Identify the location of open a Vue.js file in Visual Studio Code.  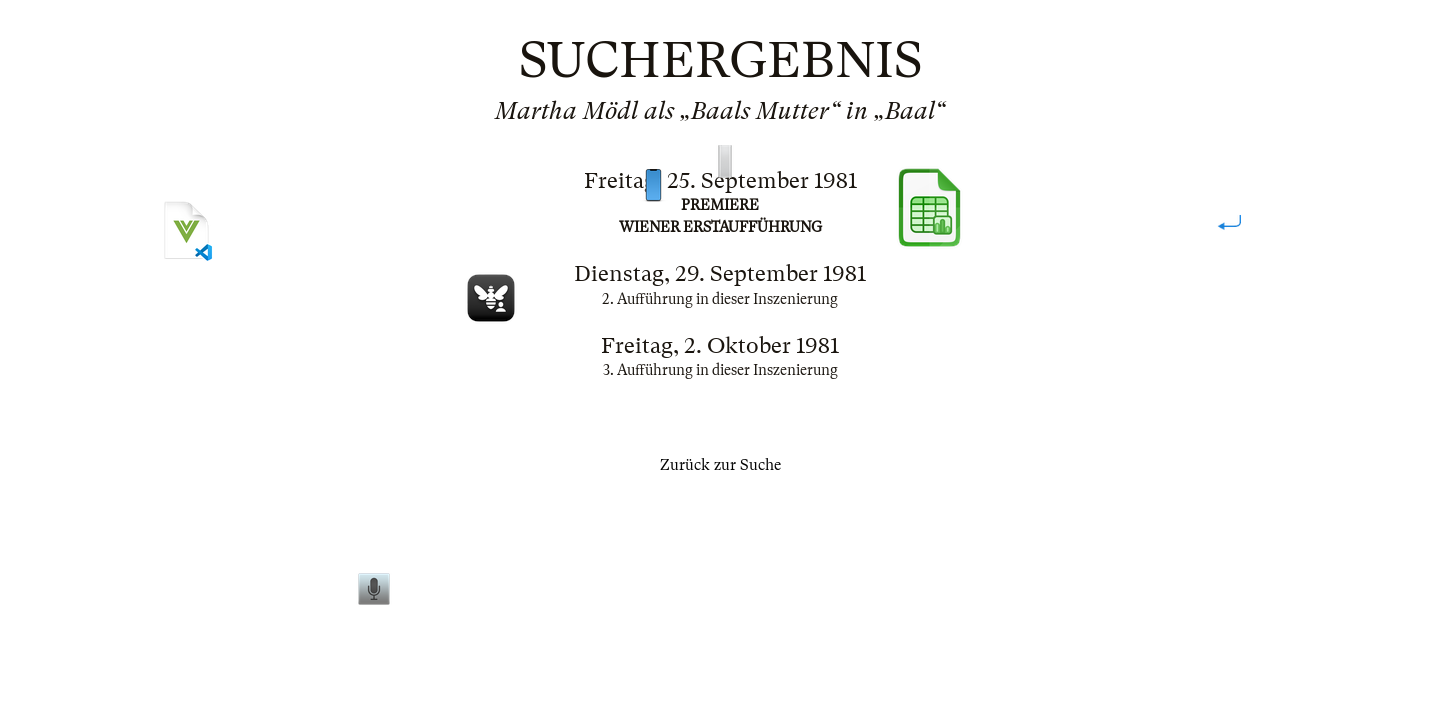
(186, 231).